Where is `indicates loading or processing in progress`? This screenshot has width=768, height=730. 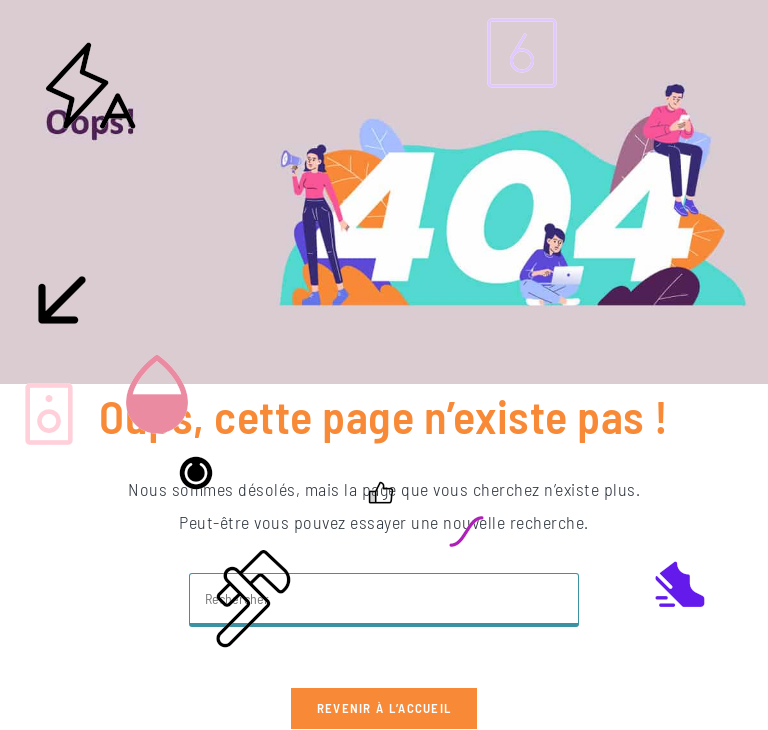 indicates loading or processing in progress is located at coordinates (196, 473).